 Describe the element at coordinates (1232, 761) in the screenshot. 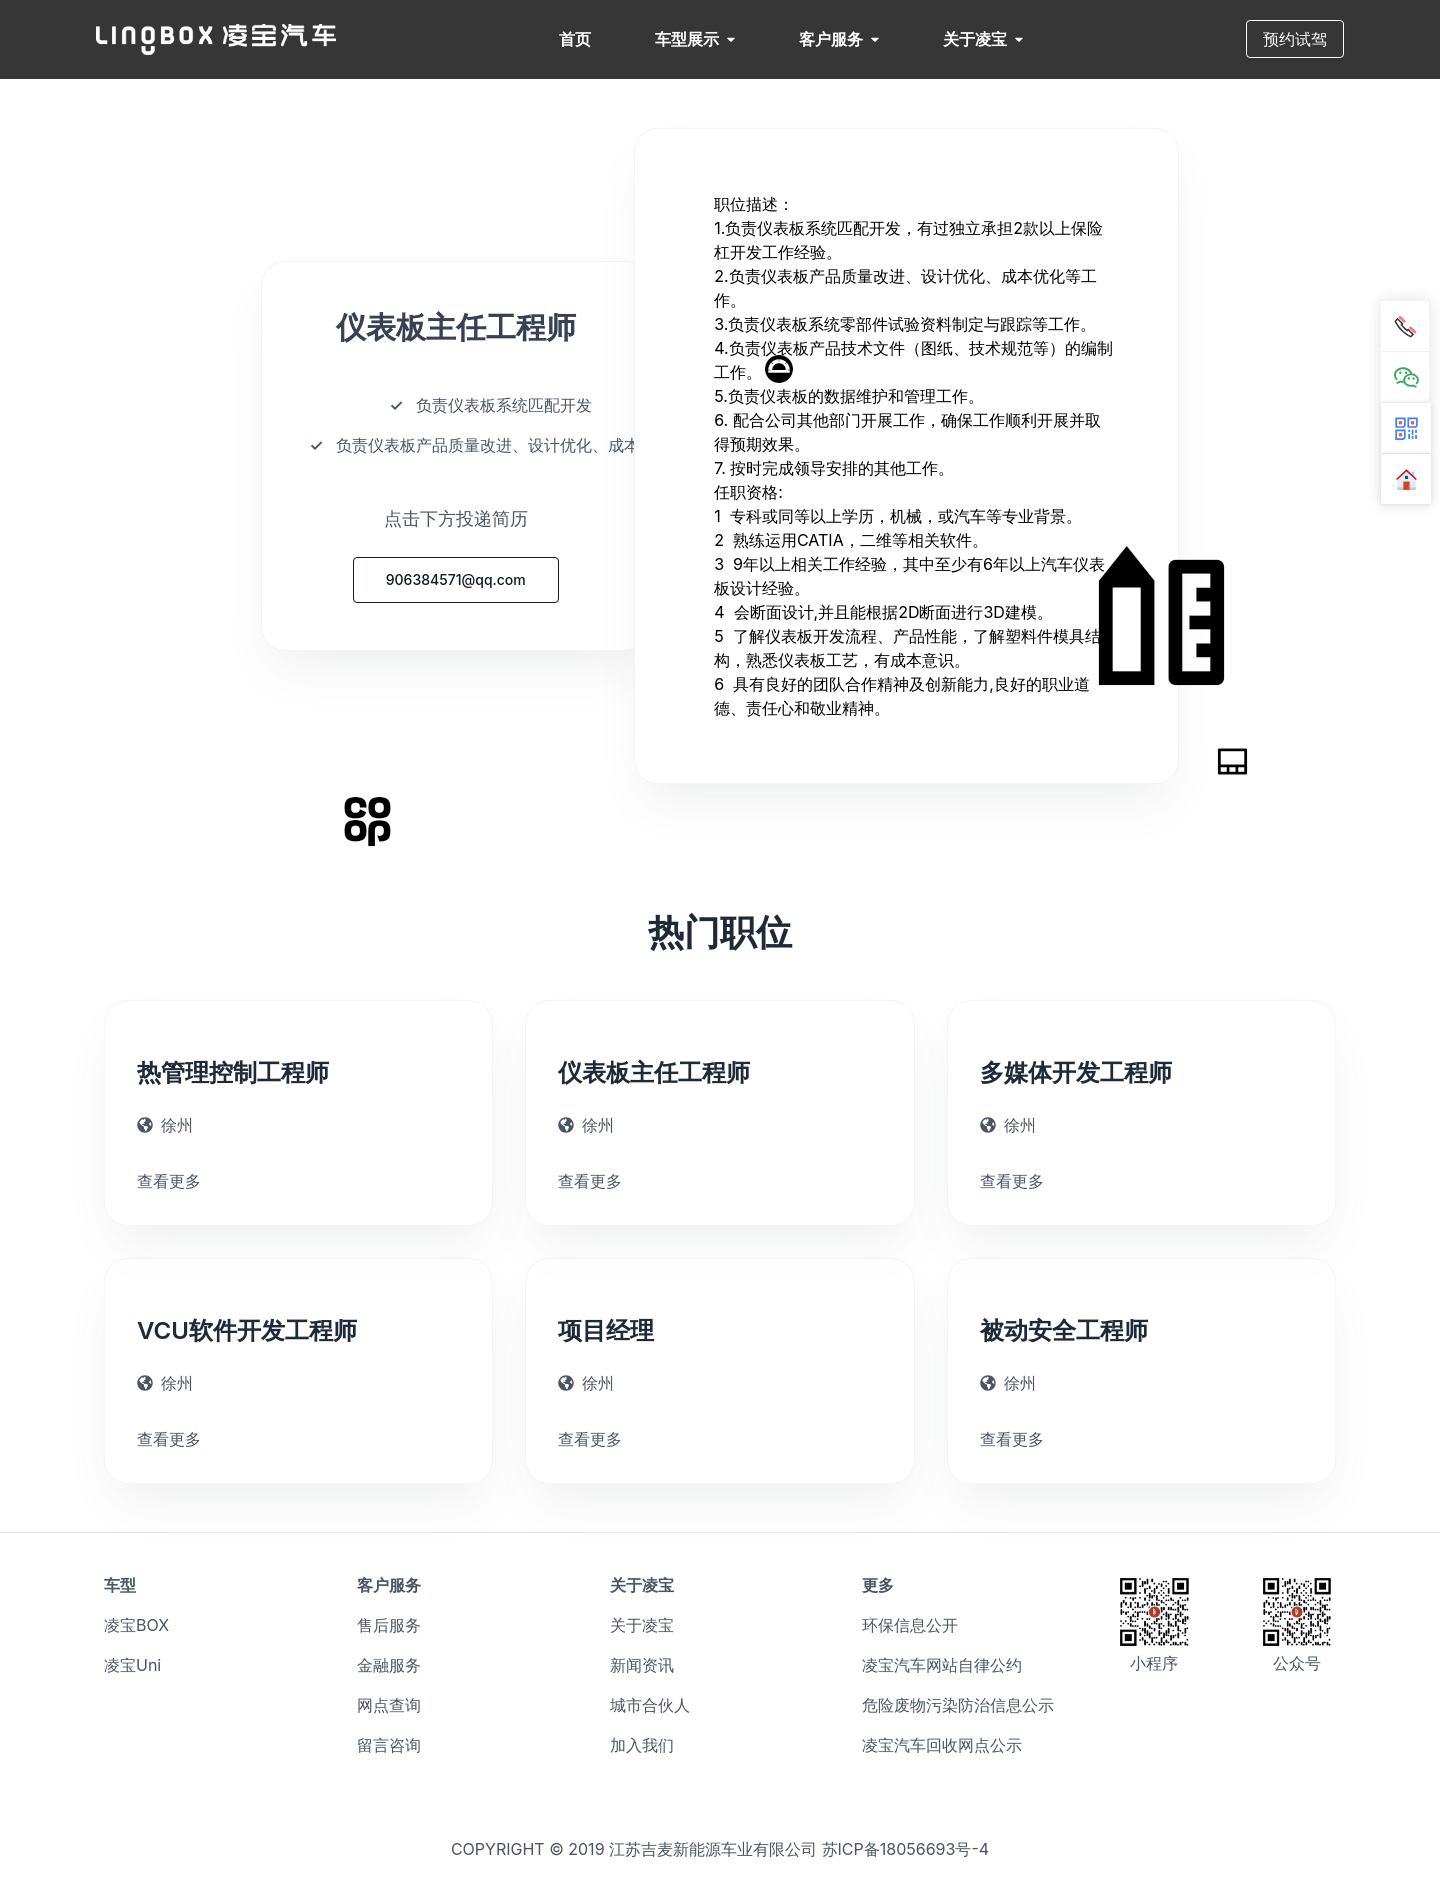

I see `switch to slideshow view mode` at that location.